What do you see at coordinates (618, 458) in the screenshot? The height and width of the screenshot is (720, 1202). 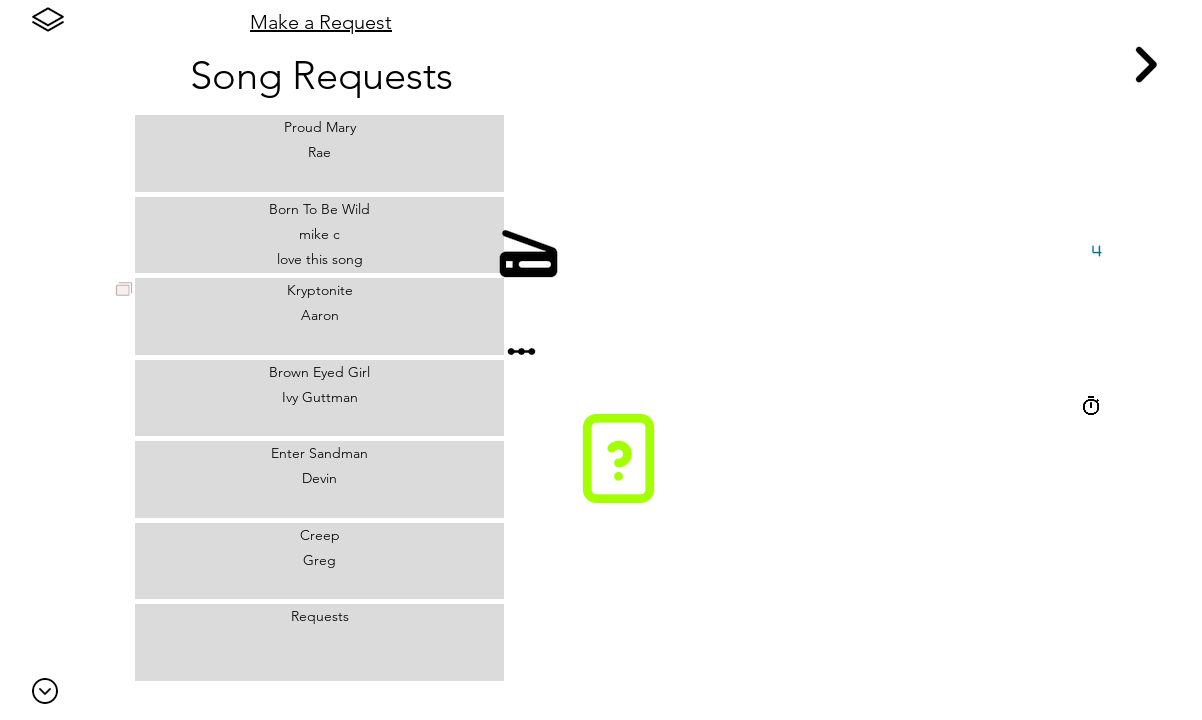 I see `unknown or unrecognized device detected` at bounding box center [618, 458].